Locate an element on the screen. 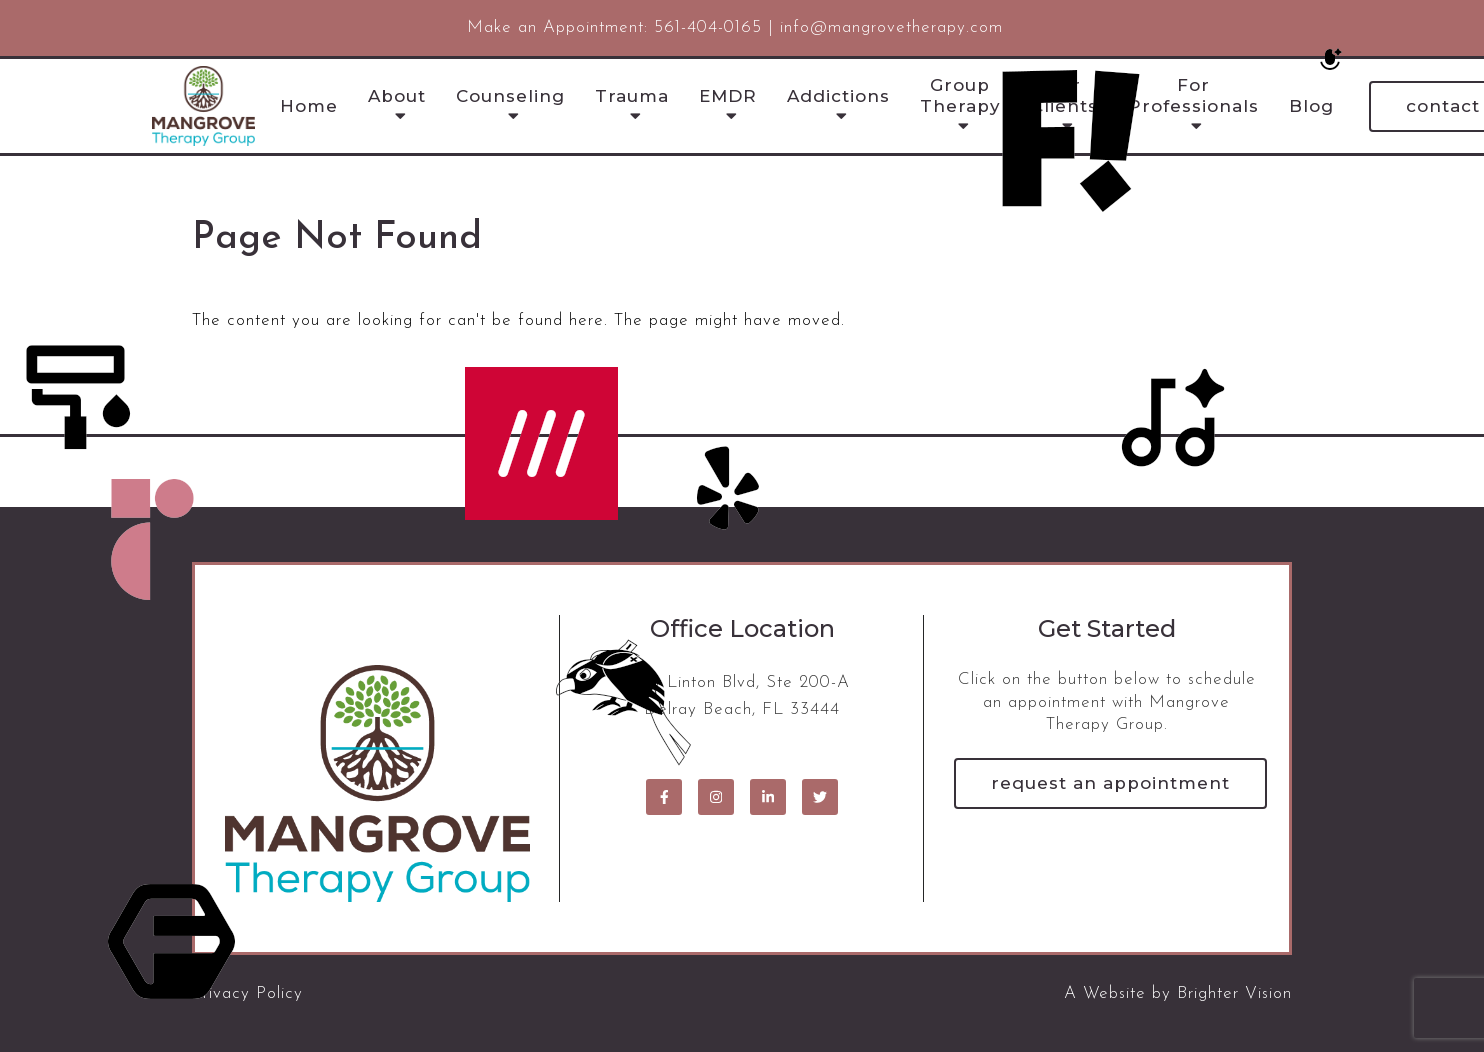 The height and width of the screenshot is (1052, 1484). radix ui library logo is located at coordinates (152, 539).